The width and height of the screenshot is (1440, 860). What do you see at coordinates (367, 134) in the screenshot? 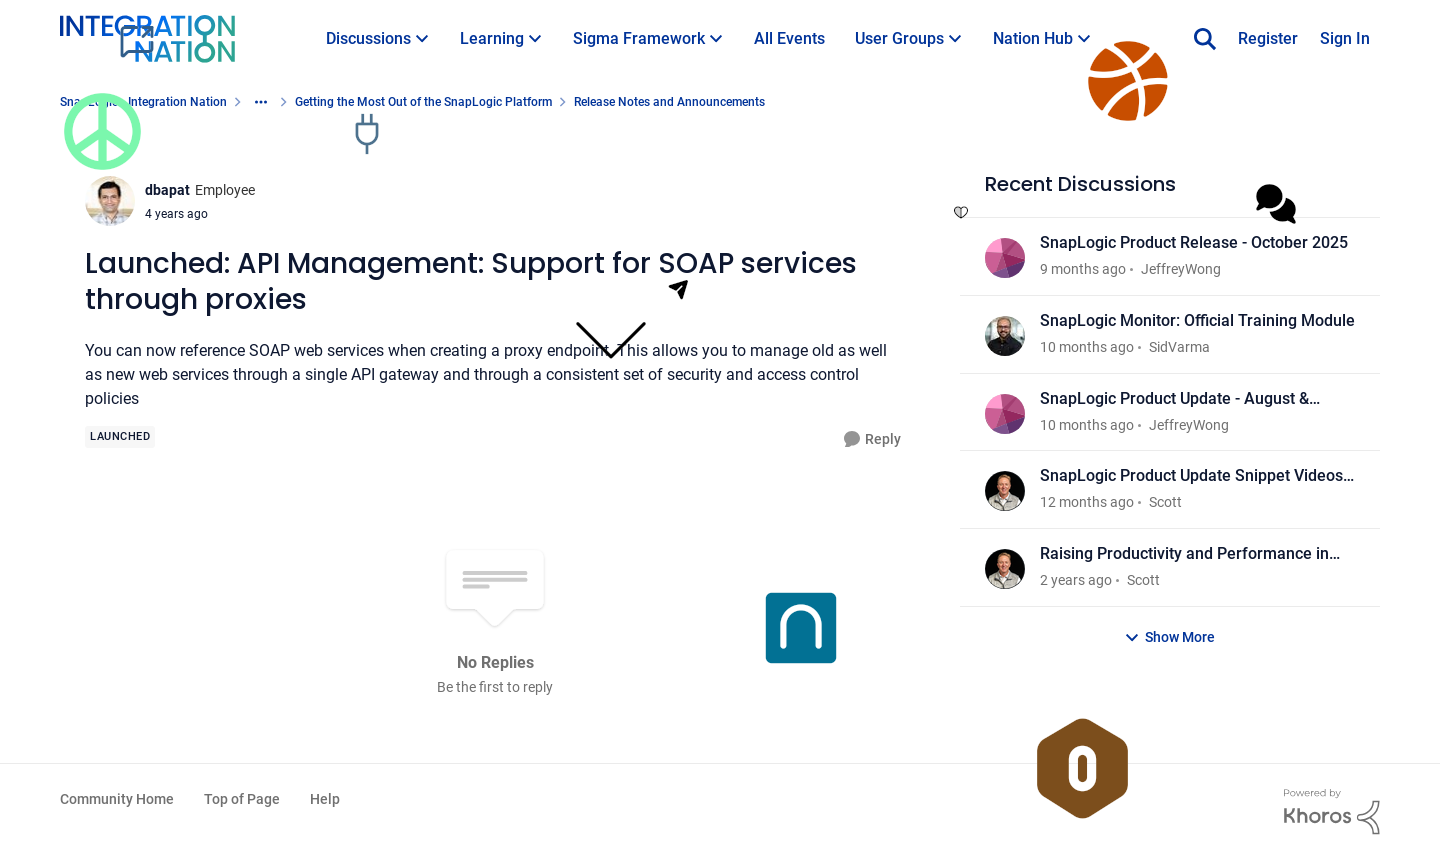
I see `connect to a power source or external device` at bounding box center [367, 134].